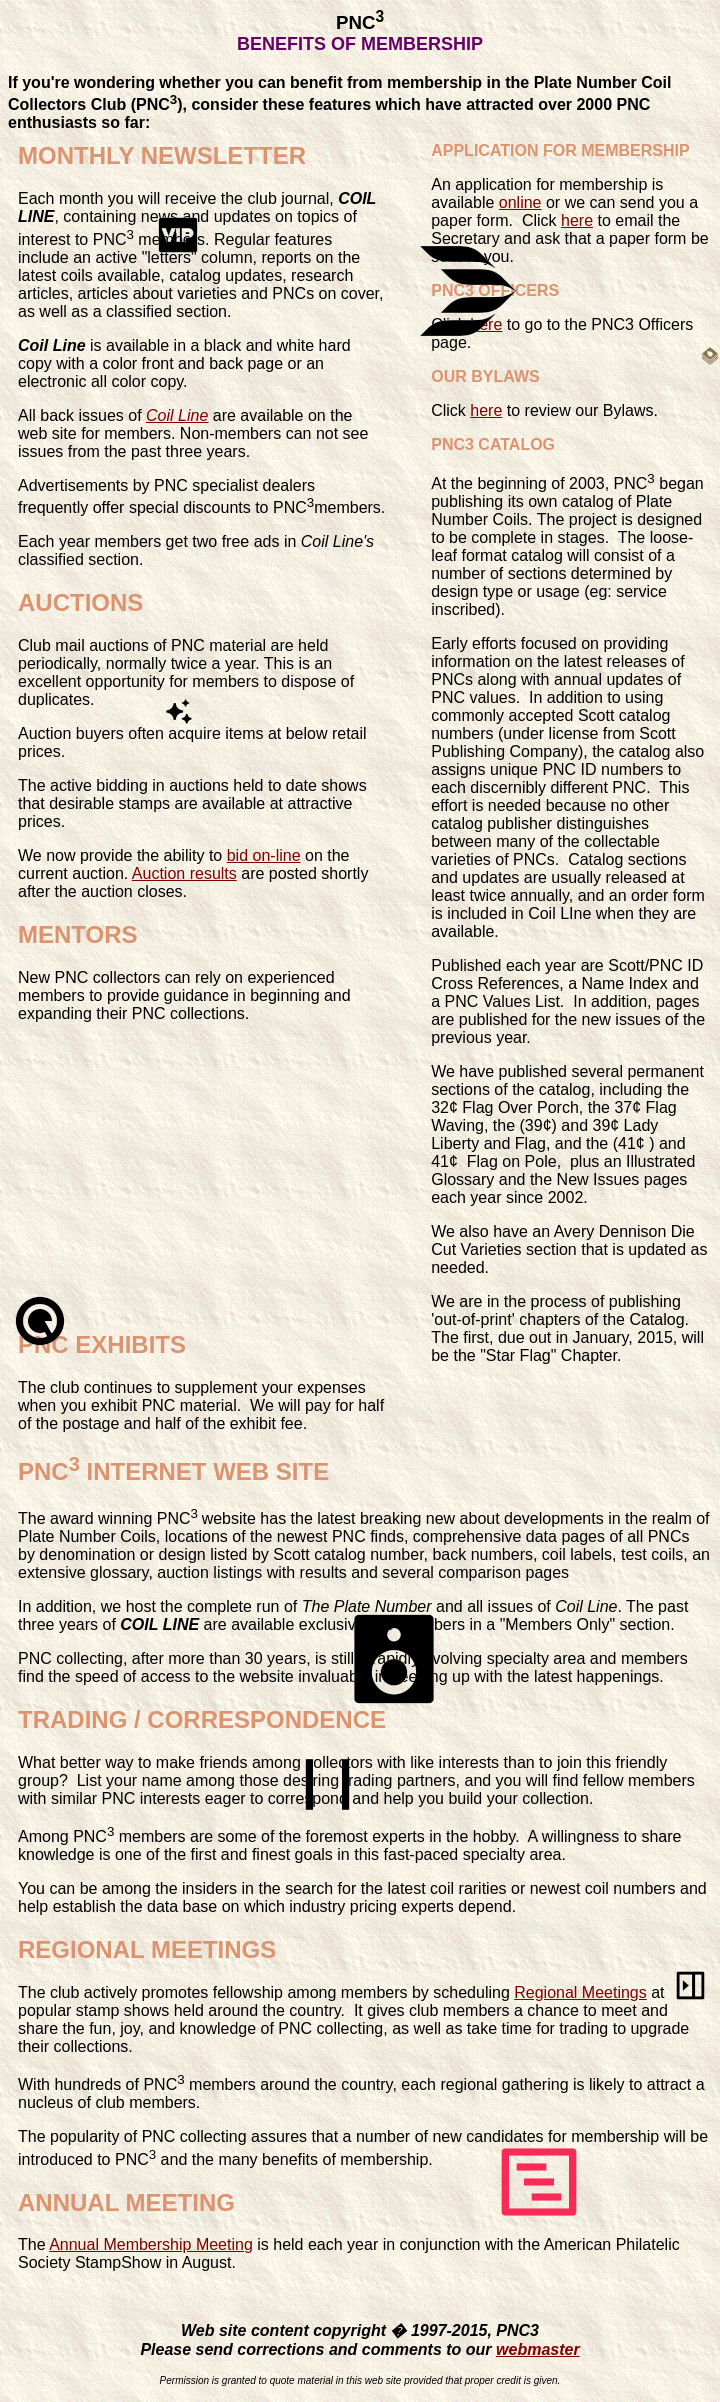 The width and height of the screenshot is (720, 2402). Describe the element at coordinates (327, 1784) in the screenshot. I see `pause media playback` at that location.